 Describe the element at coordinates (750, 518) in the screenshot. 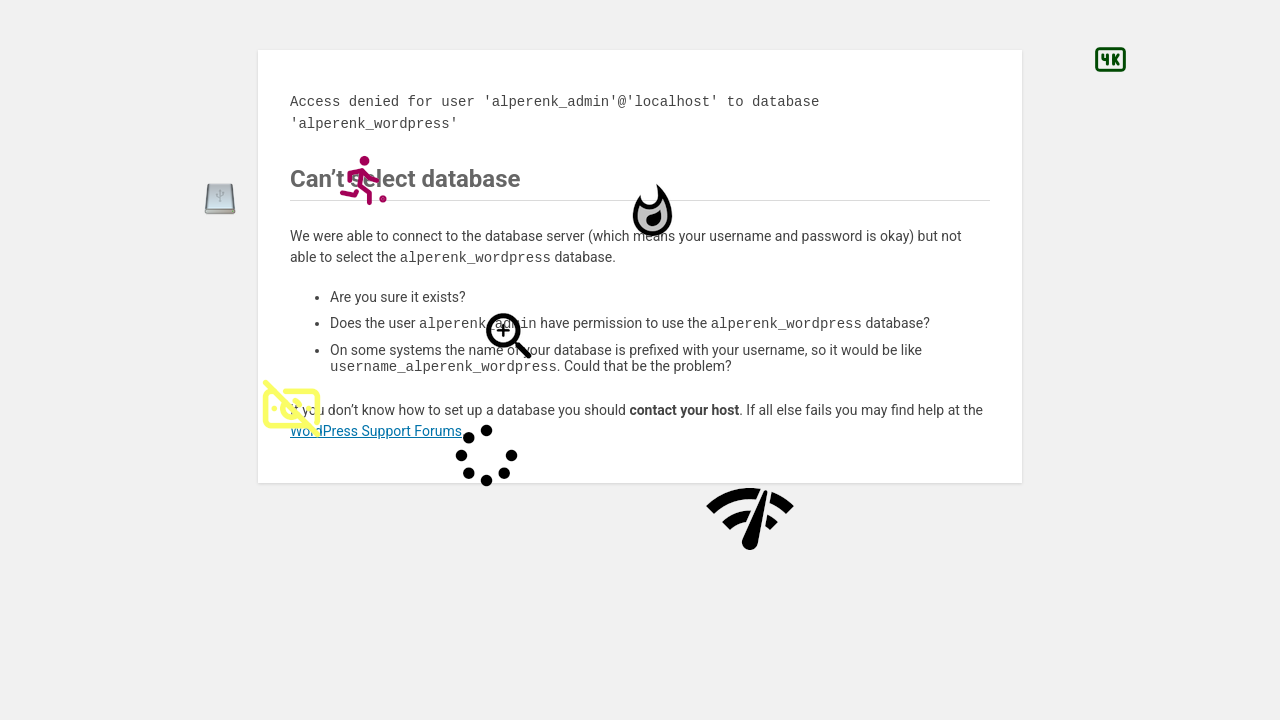

I see `check network connection speed` at that location.